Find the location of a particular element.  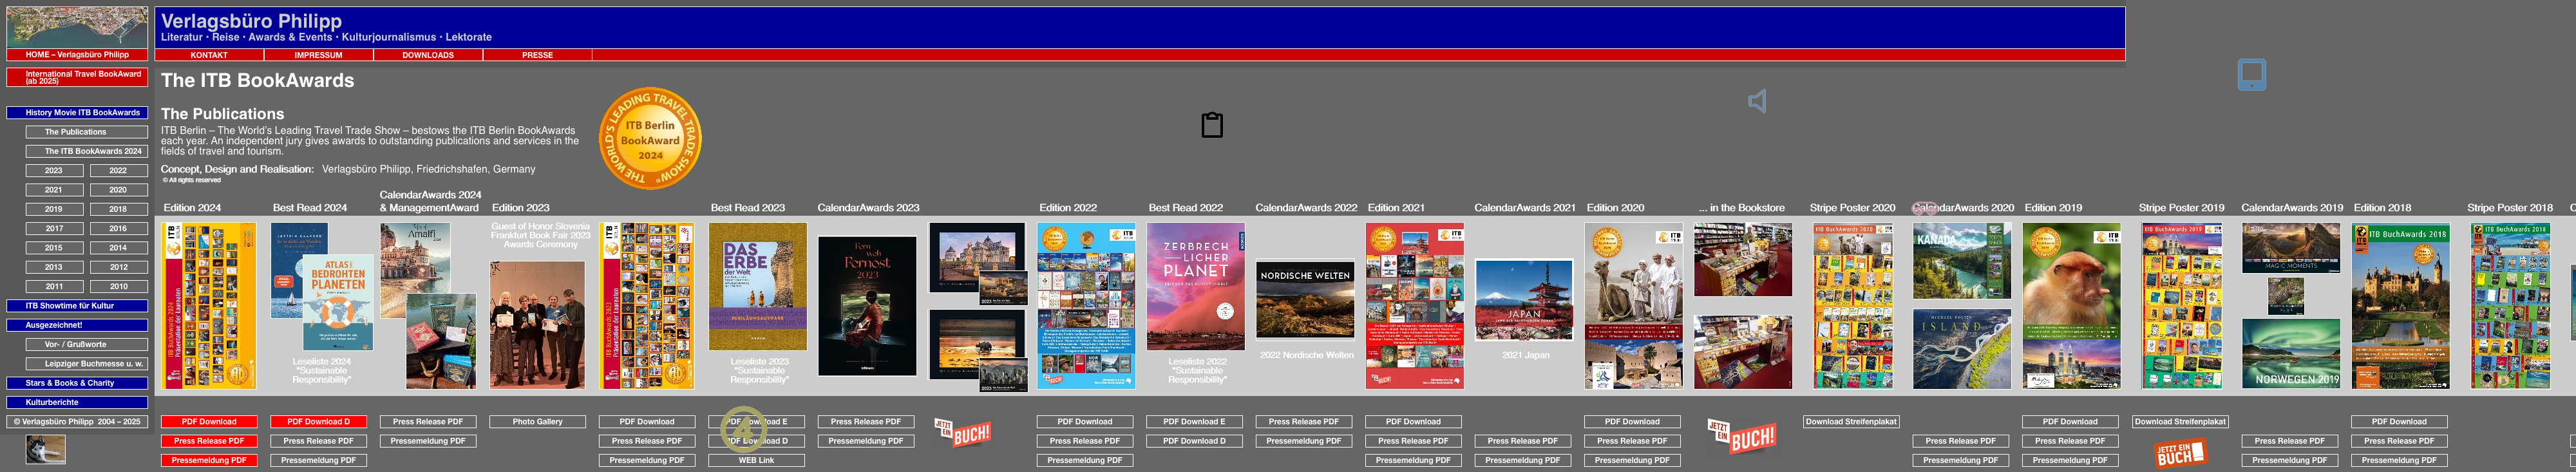

speaker with no audio output is located at coordinates (1761, 101).